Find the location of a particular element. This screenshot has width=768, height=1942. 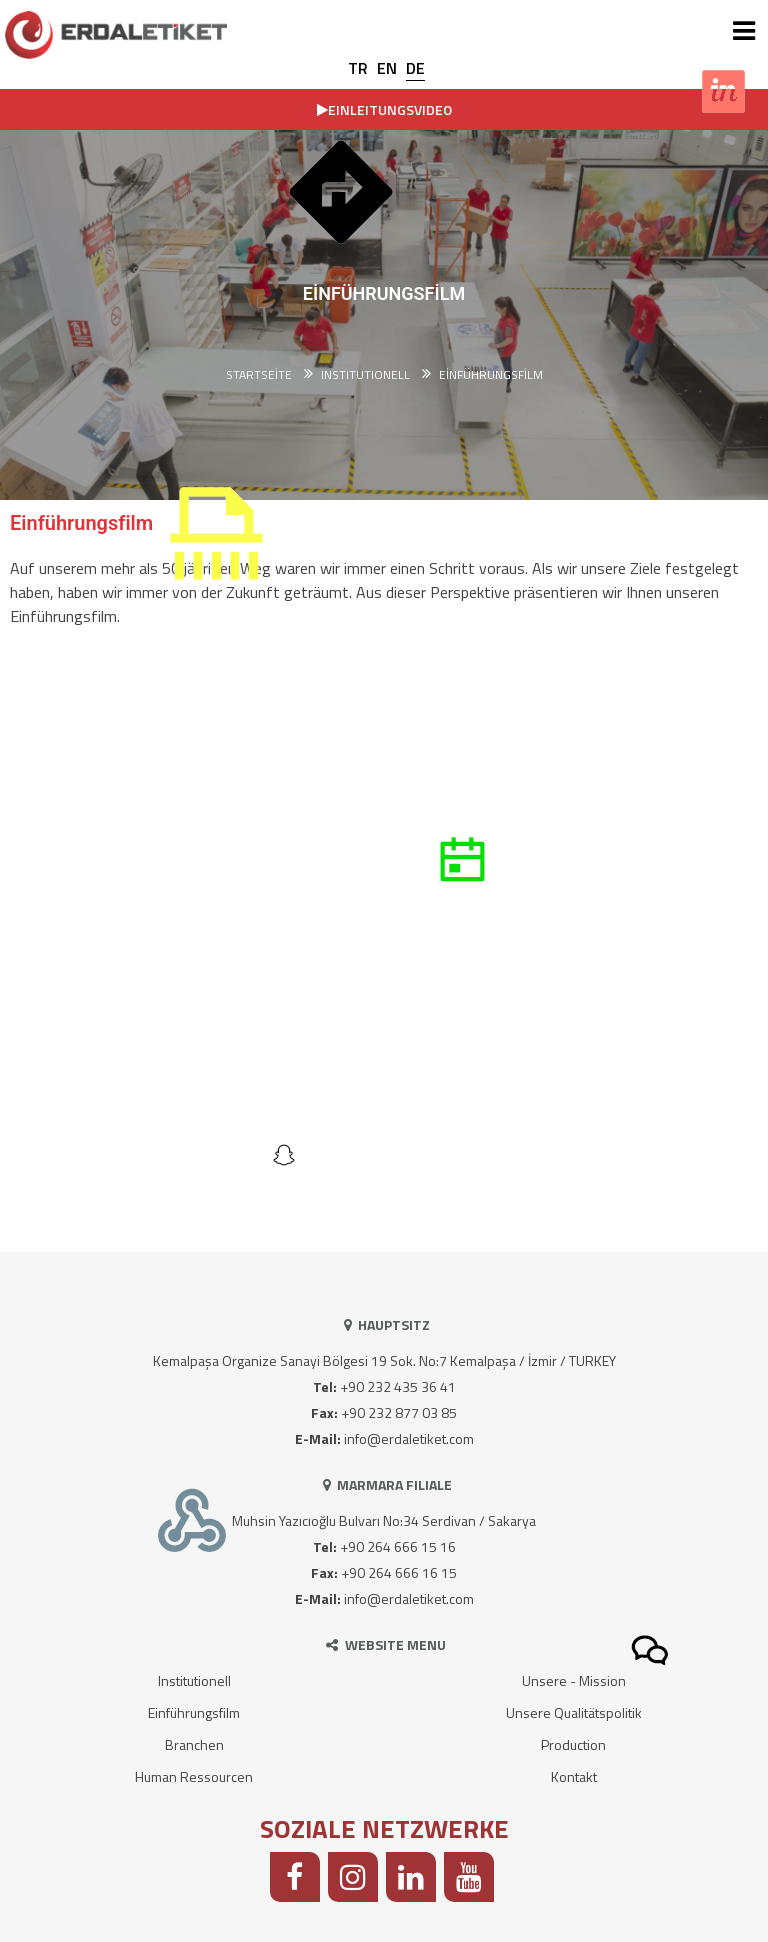

configure webhook integrations is located at coordinates (192, 1522).